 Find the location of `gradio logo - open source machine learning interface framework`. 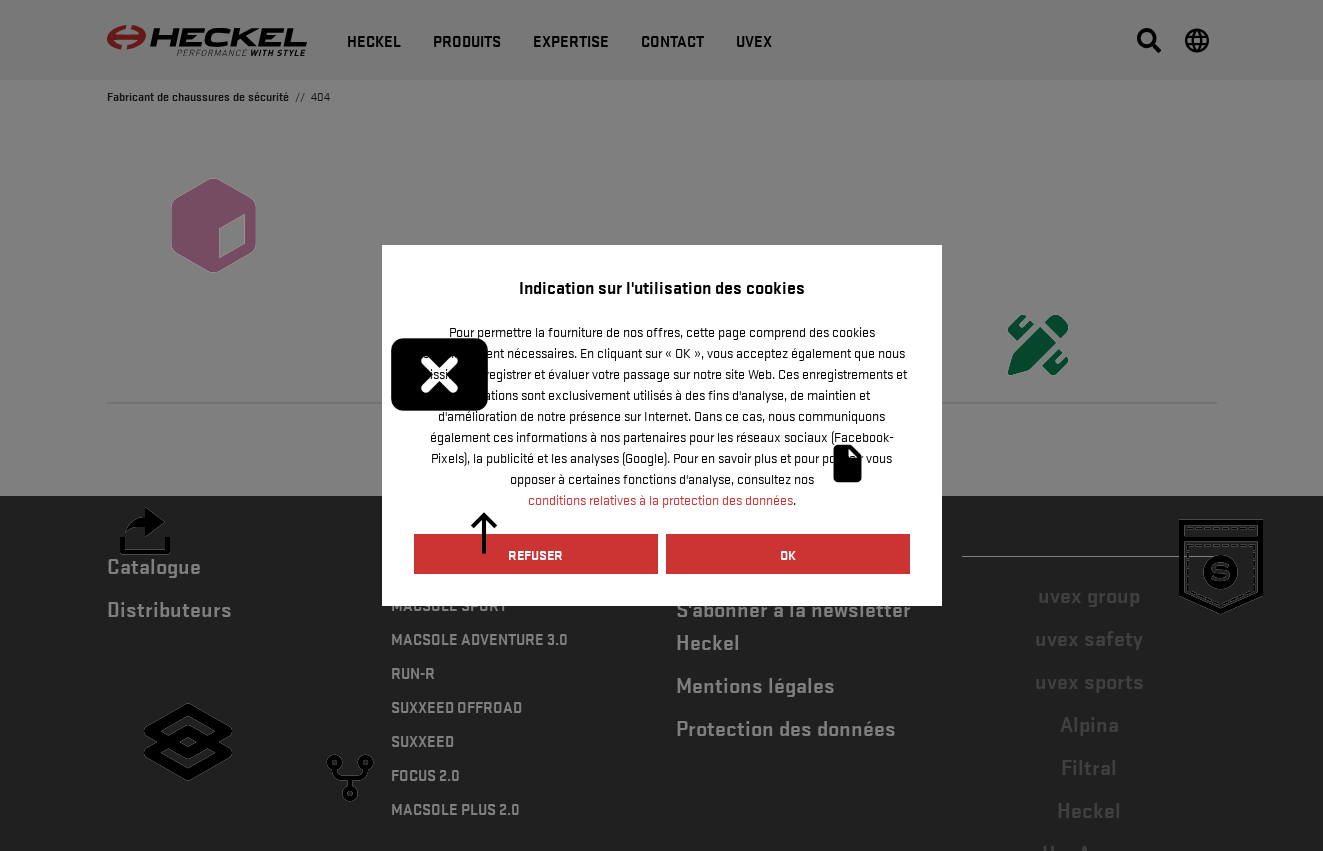

gradio logo - open source machine learning interface framework is located at coordinates (188, 742).